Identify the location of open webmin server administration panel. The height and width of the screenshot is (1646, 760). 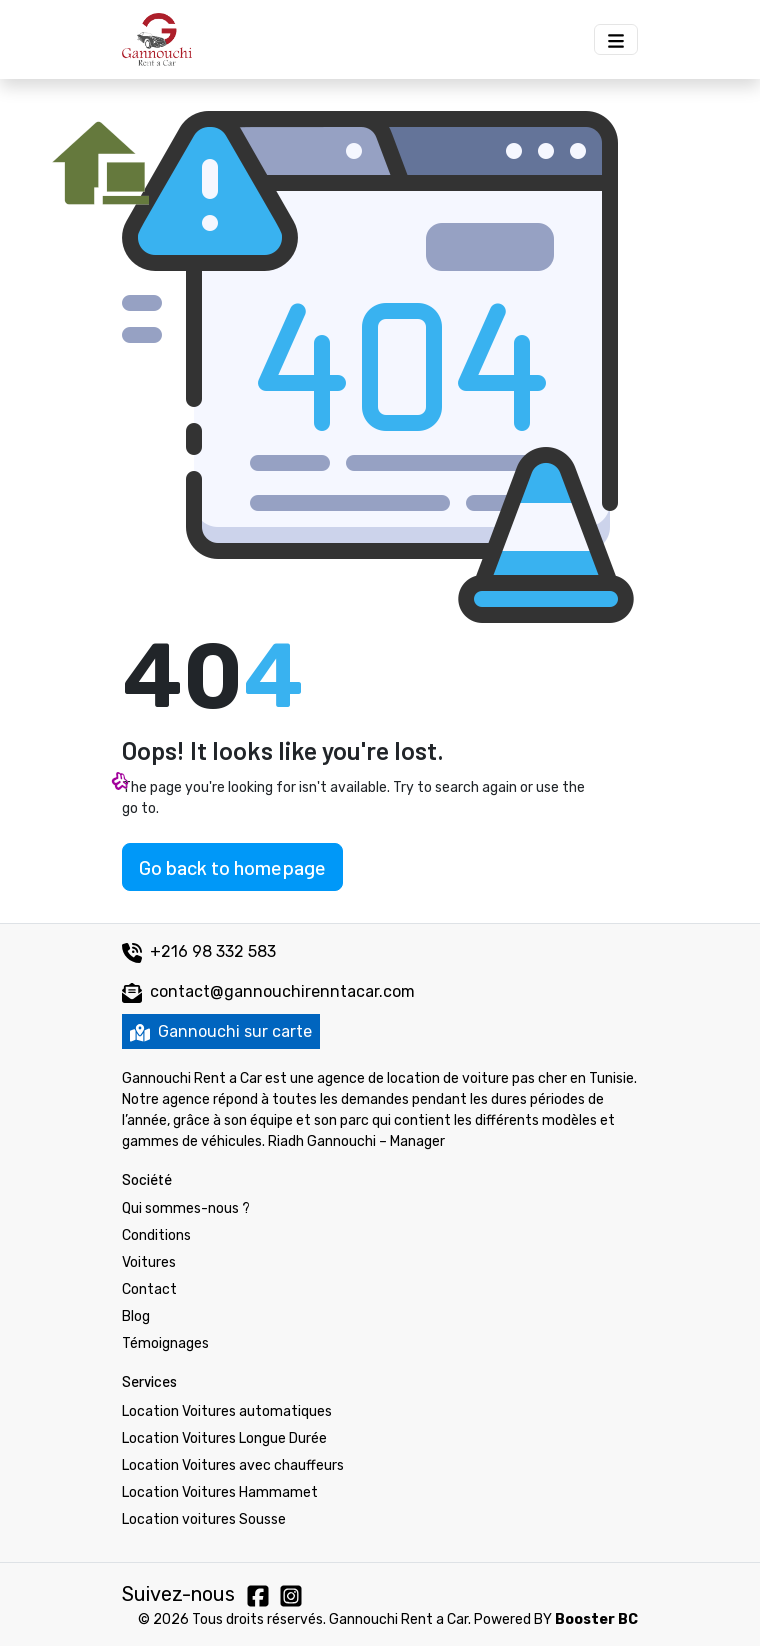
(120, 781).